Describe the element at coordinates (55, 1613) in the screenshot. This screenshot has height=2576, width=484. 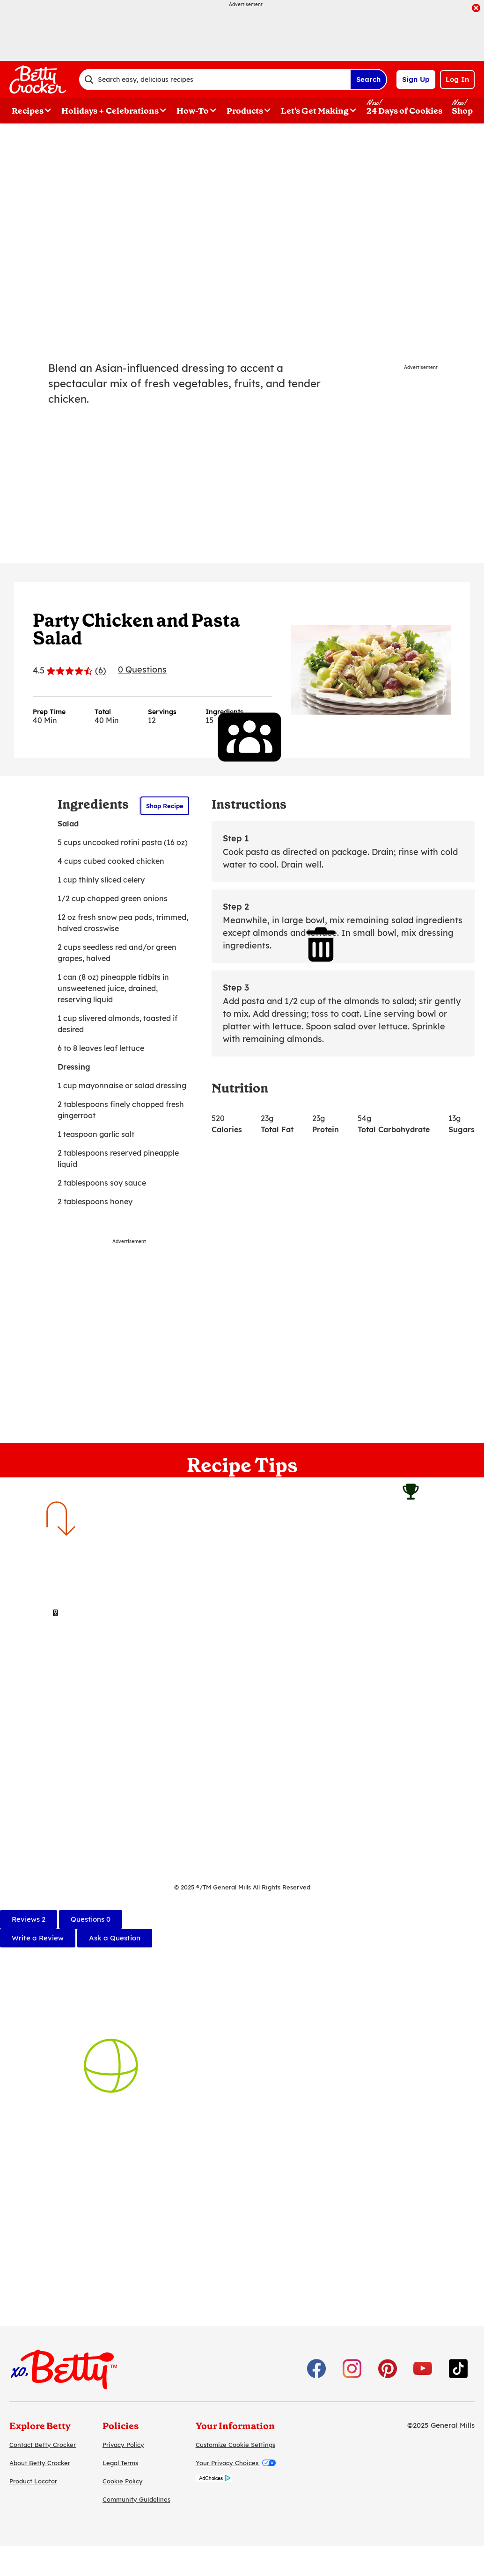
I see `adjust speaker or audio output settings` at that location.